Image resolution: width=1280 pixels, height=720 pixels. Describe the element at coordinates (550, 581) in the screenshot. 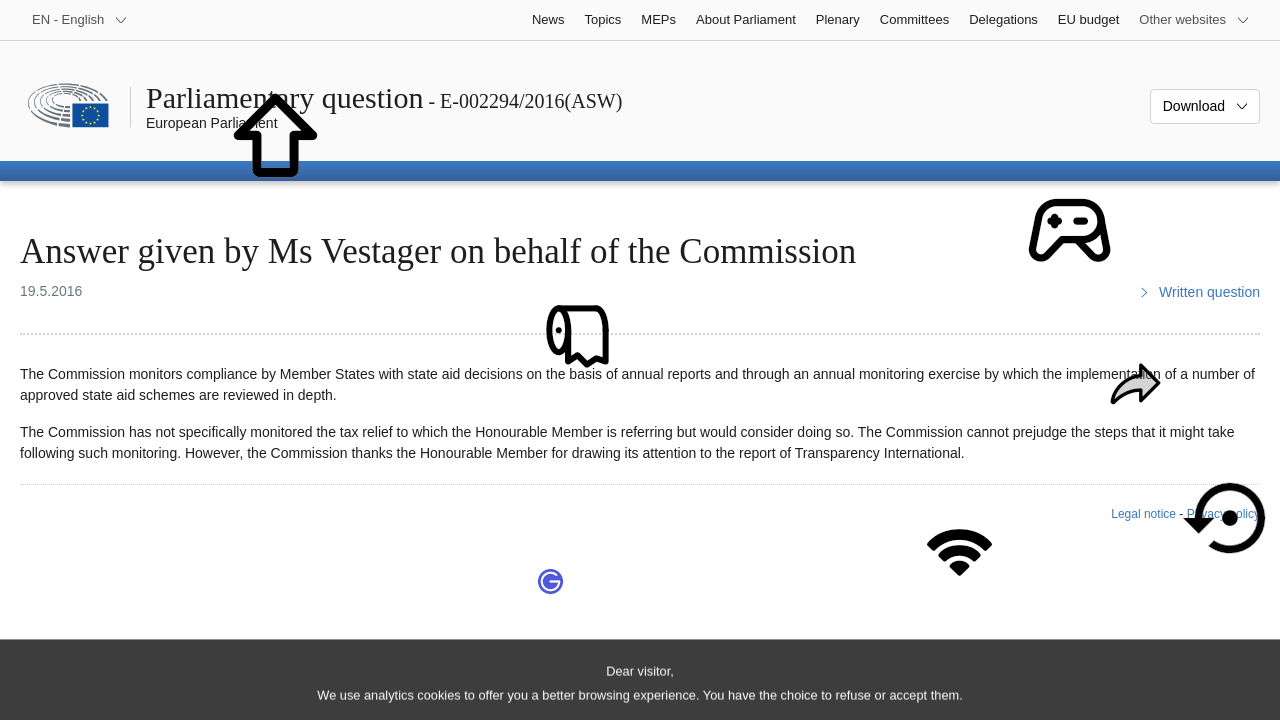

I see `sign in with Google` at that location.